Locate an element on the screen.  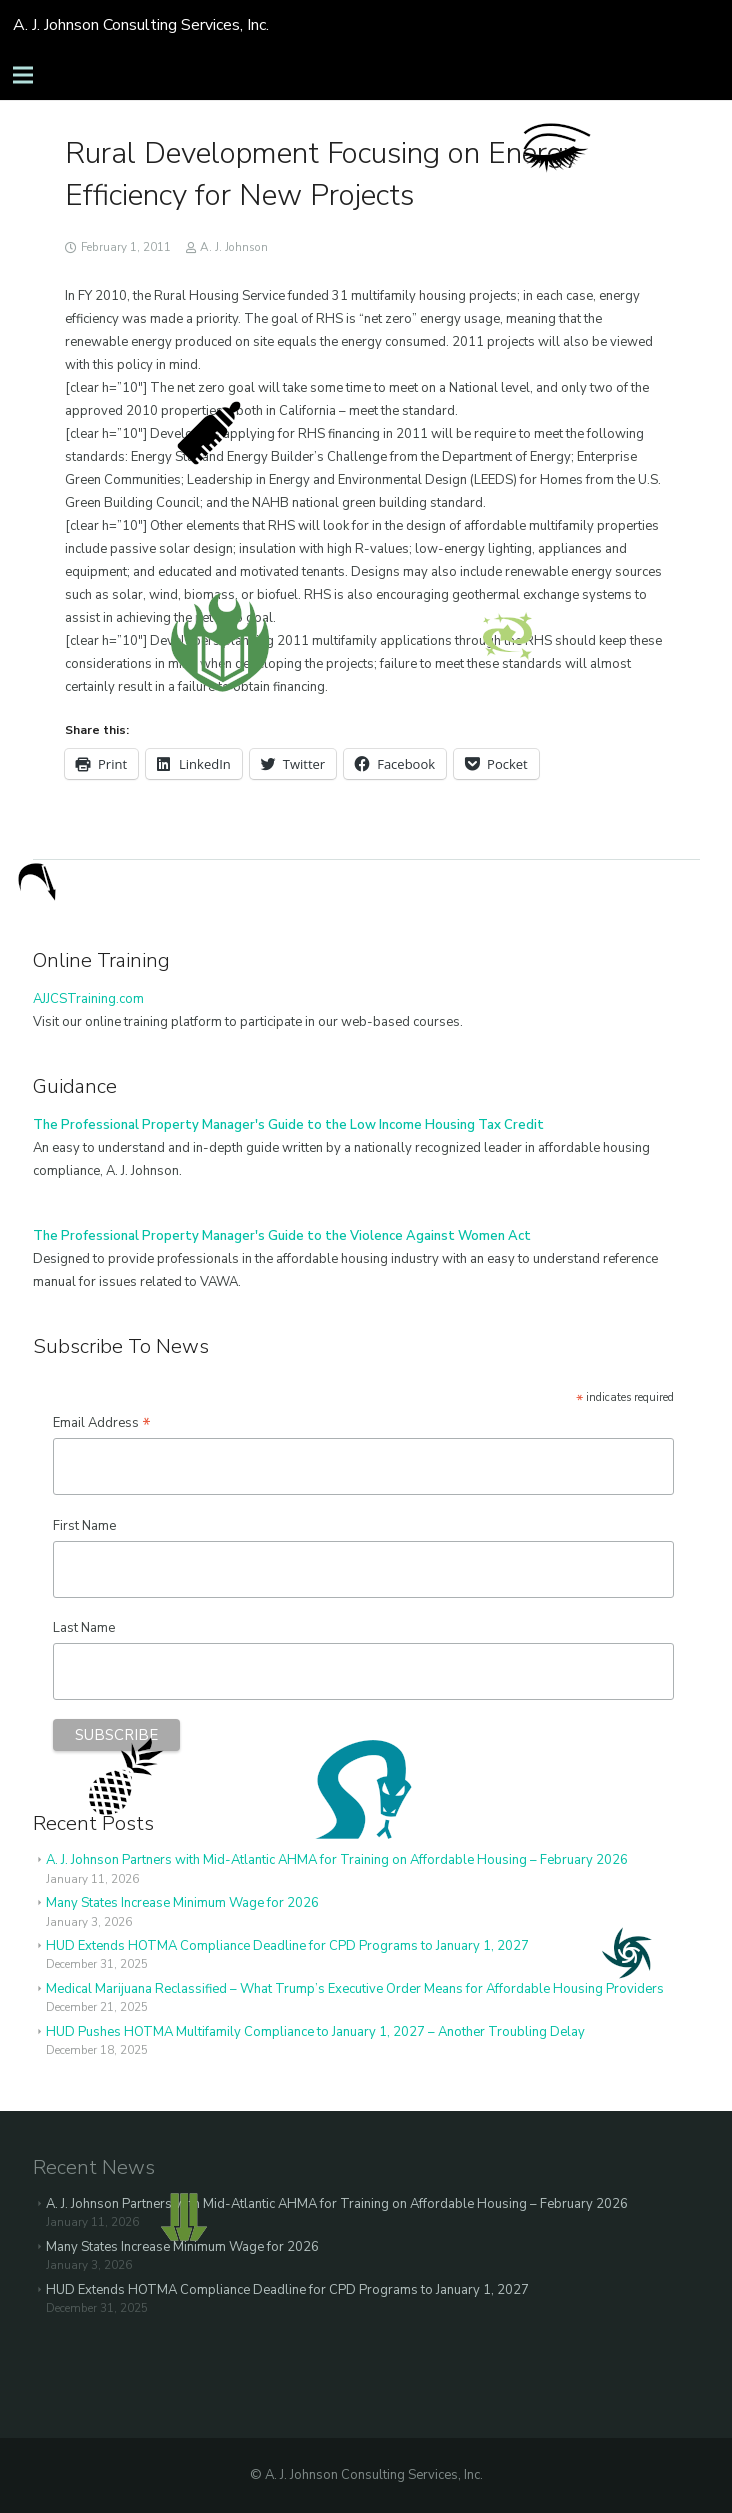
activate special ability or power-up is located at coordinates (507, 635).